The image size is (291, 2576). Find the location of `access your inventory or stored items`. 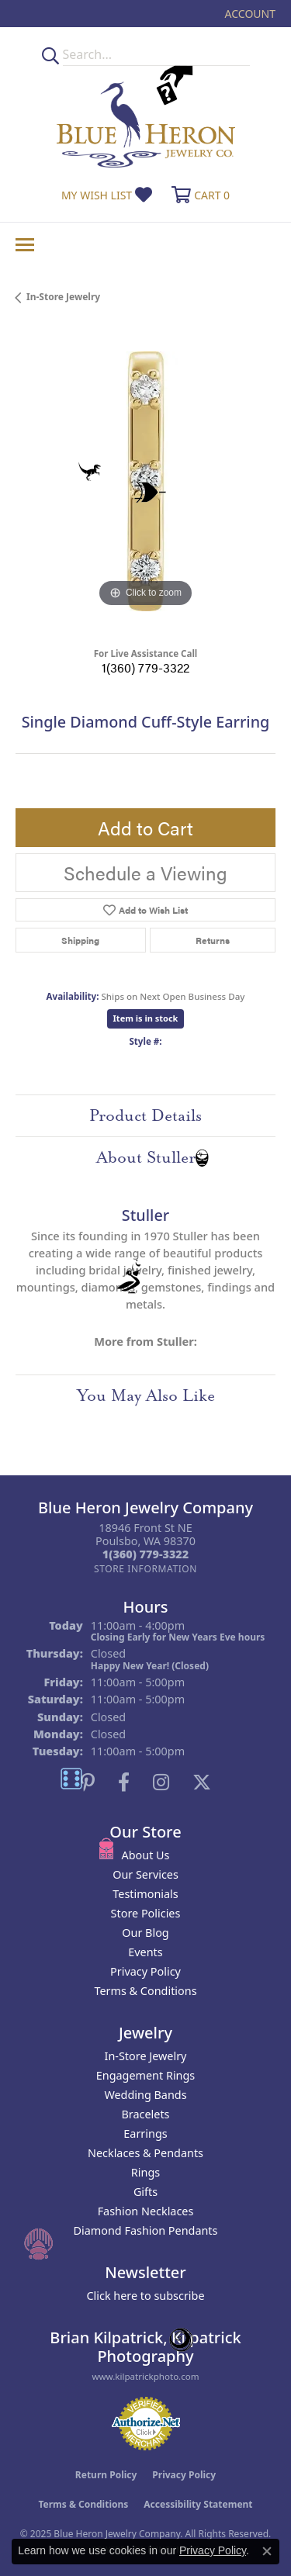

access your inventory or stored items is located at coordinates (106, 1848).